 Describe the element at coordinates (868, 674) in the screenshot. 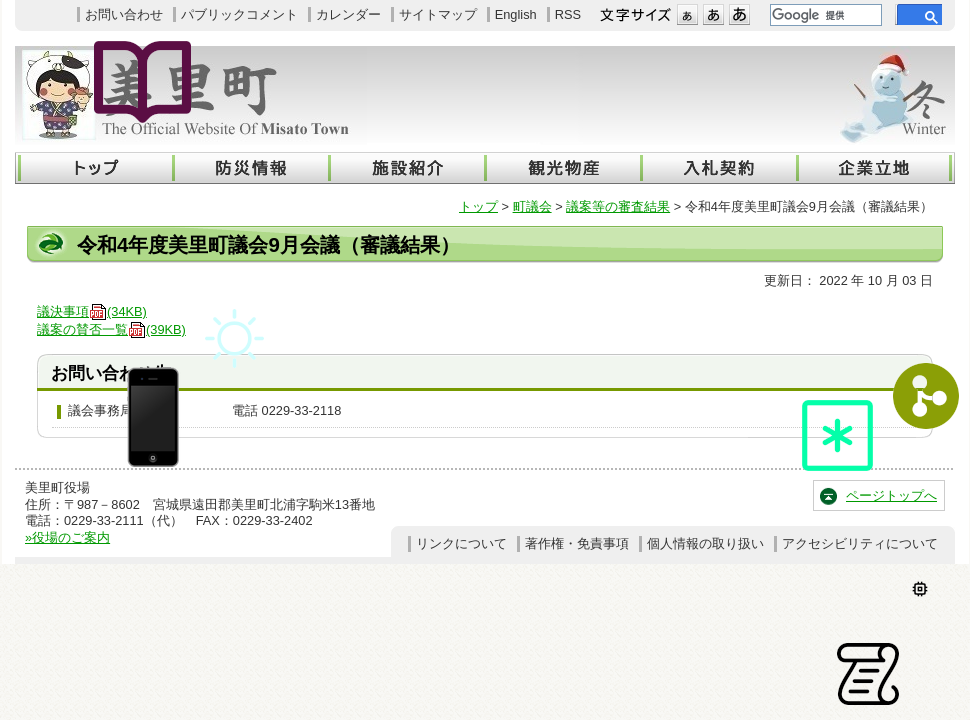

I see `view activity log or history` at that location.